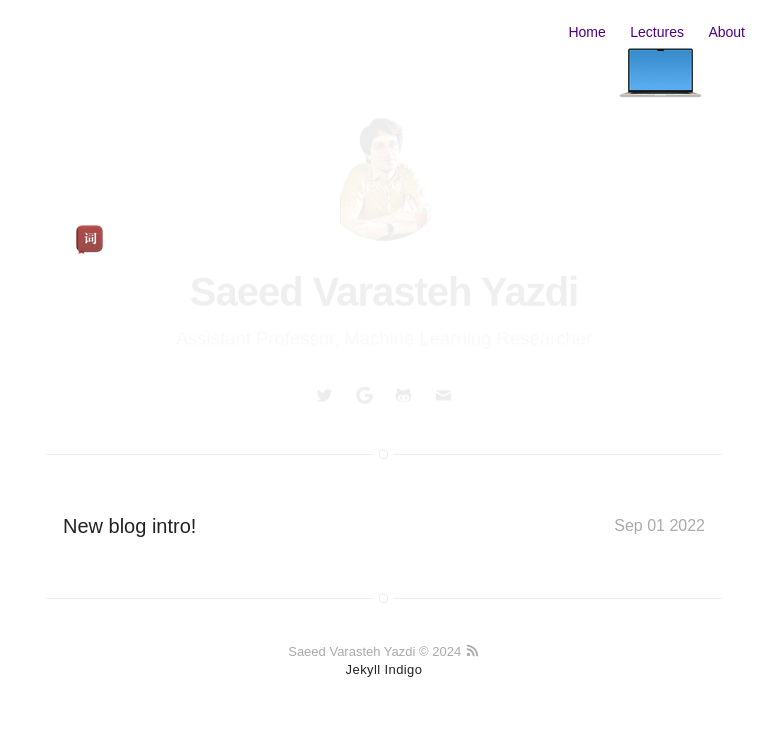  What do you see at coordinates (660, 68) in the screenshot?
I see `macbook air 15-inch device icon` at bounding box center [660, 68].